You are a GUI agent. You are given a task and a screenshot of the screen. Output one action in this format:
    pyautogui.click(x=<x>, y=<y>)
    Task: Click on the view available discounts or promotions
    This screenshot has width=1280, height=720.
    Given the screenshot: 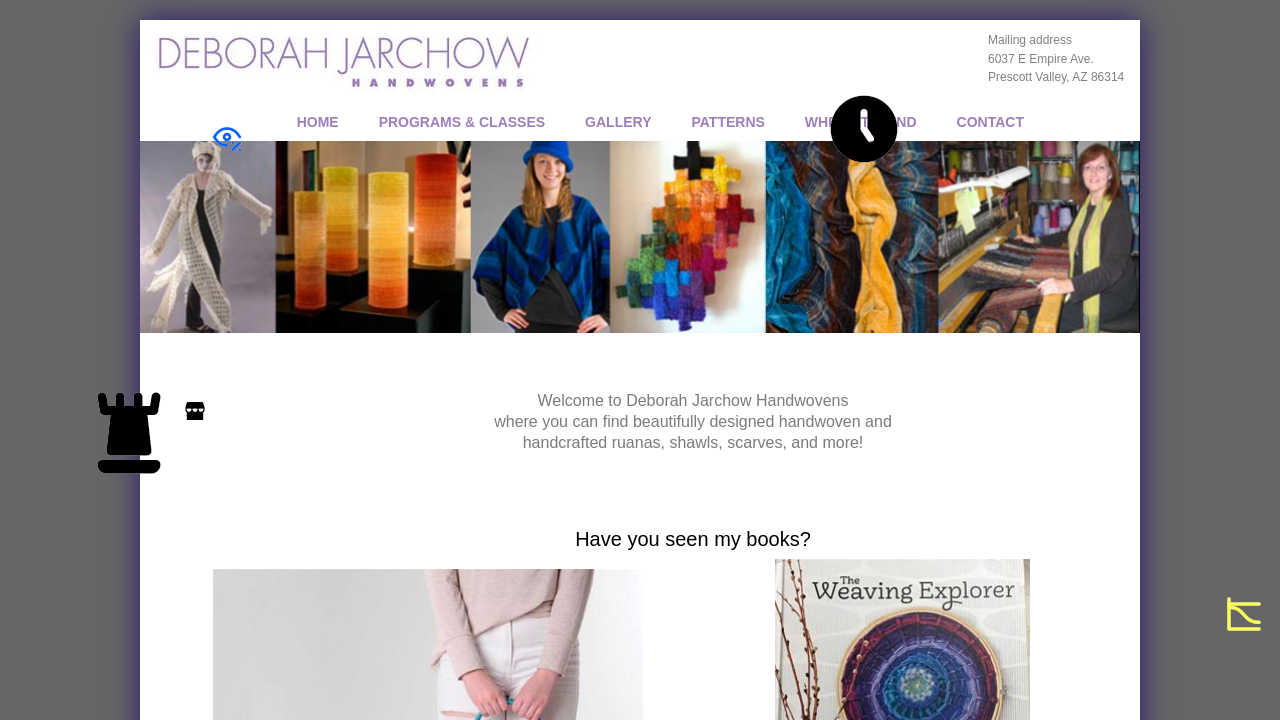 What is the action you would take?
    pyautogui.click(x=227, y=137)
    